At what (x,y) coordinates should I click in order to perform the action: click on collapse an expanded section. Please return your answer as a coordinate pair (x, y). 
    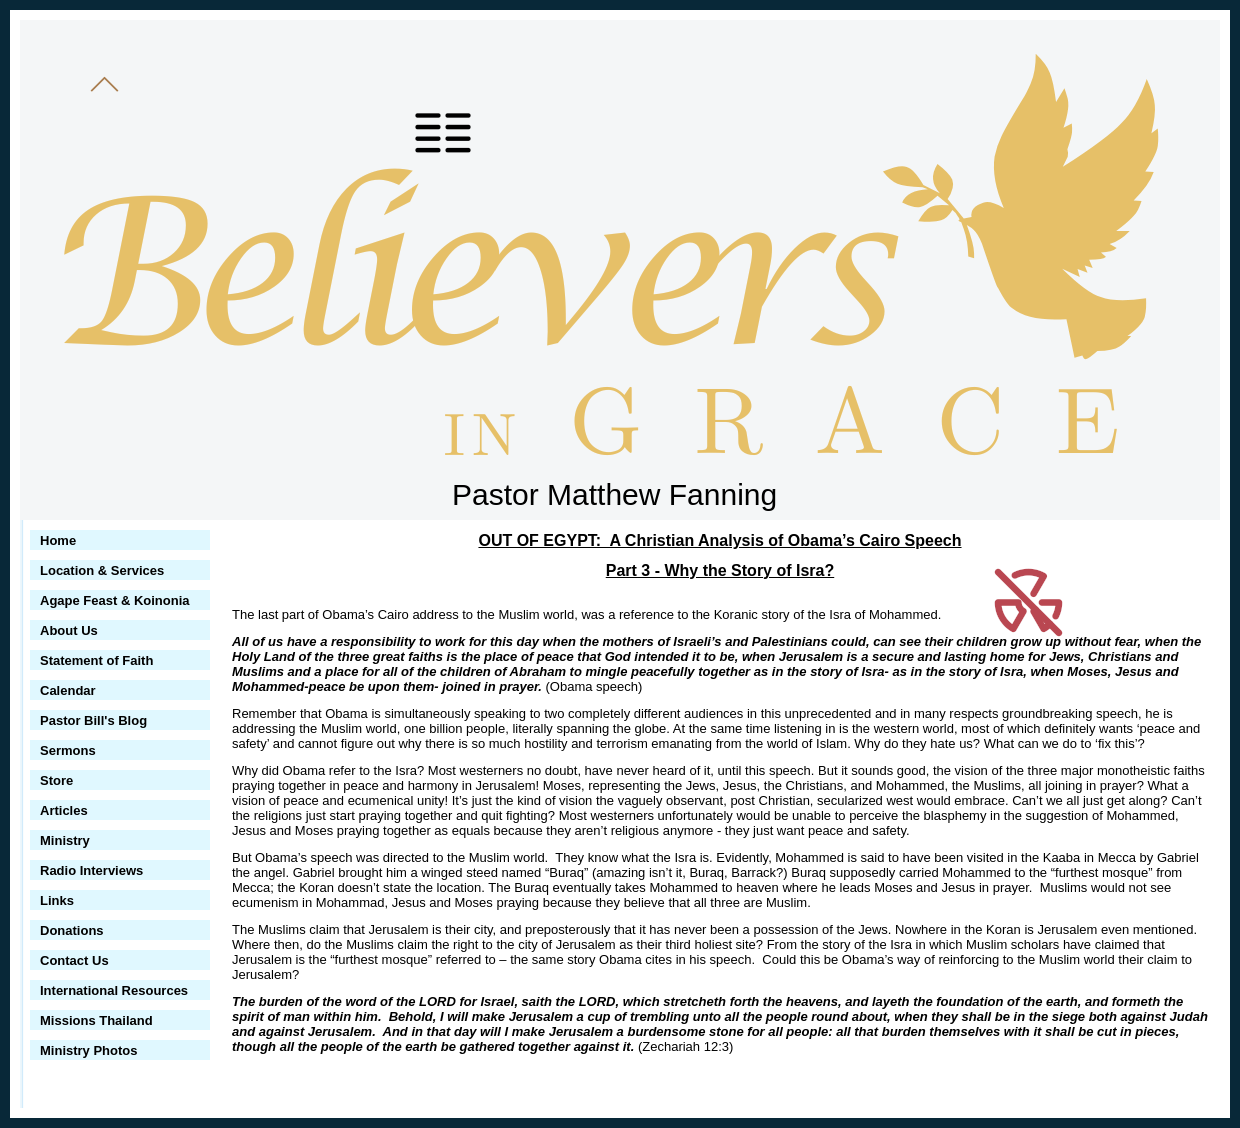
    Looking at the image, I should click on (104, 85).